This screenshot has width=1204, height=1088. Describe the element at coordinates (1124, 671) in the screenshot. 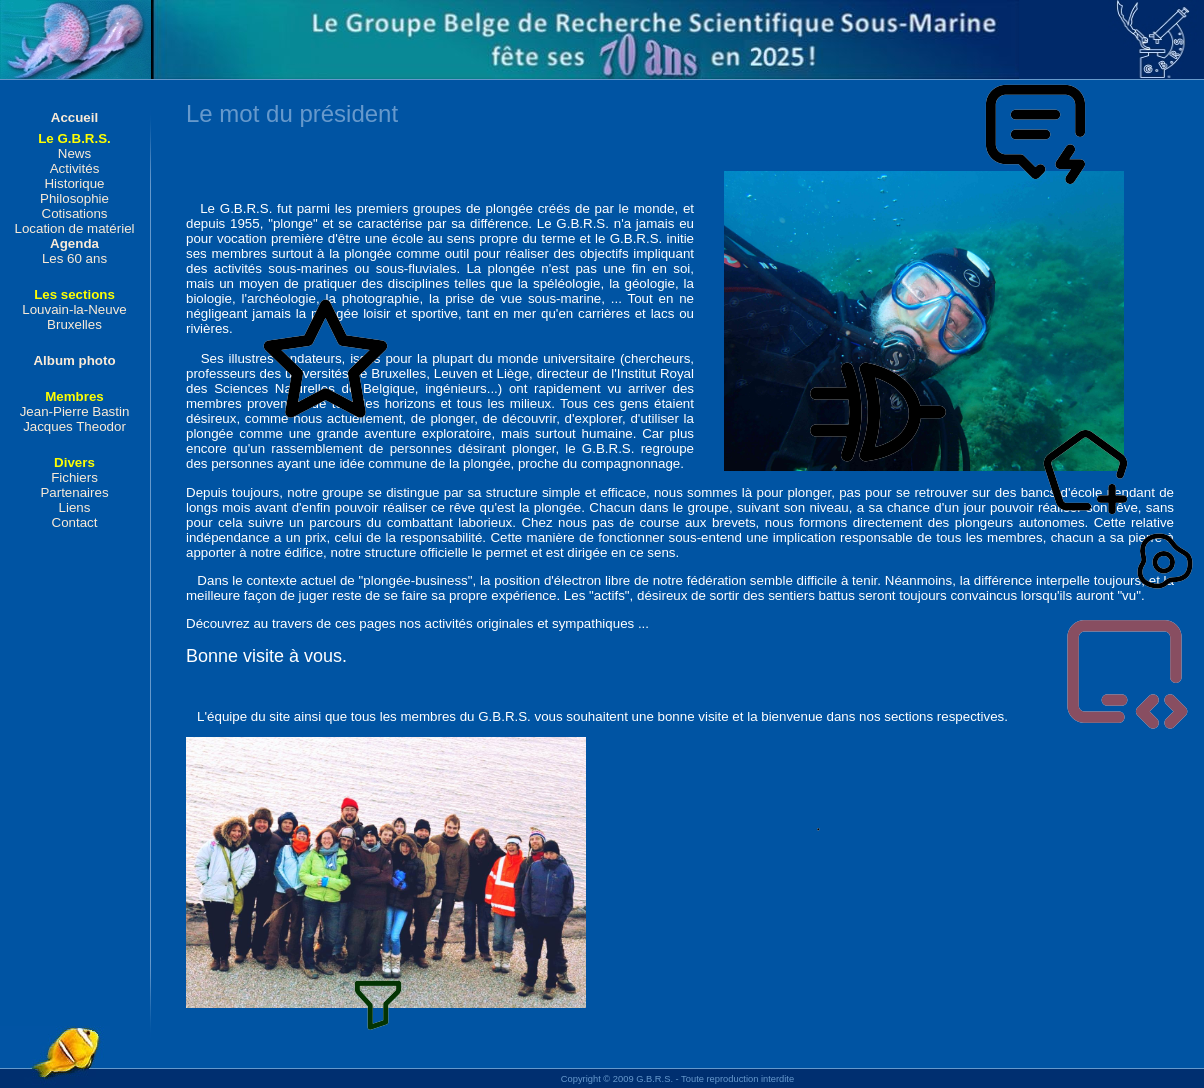

I see `open code editor on tablet device` at that location.